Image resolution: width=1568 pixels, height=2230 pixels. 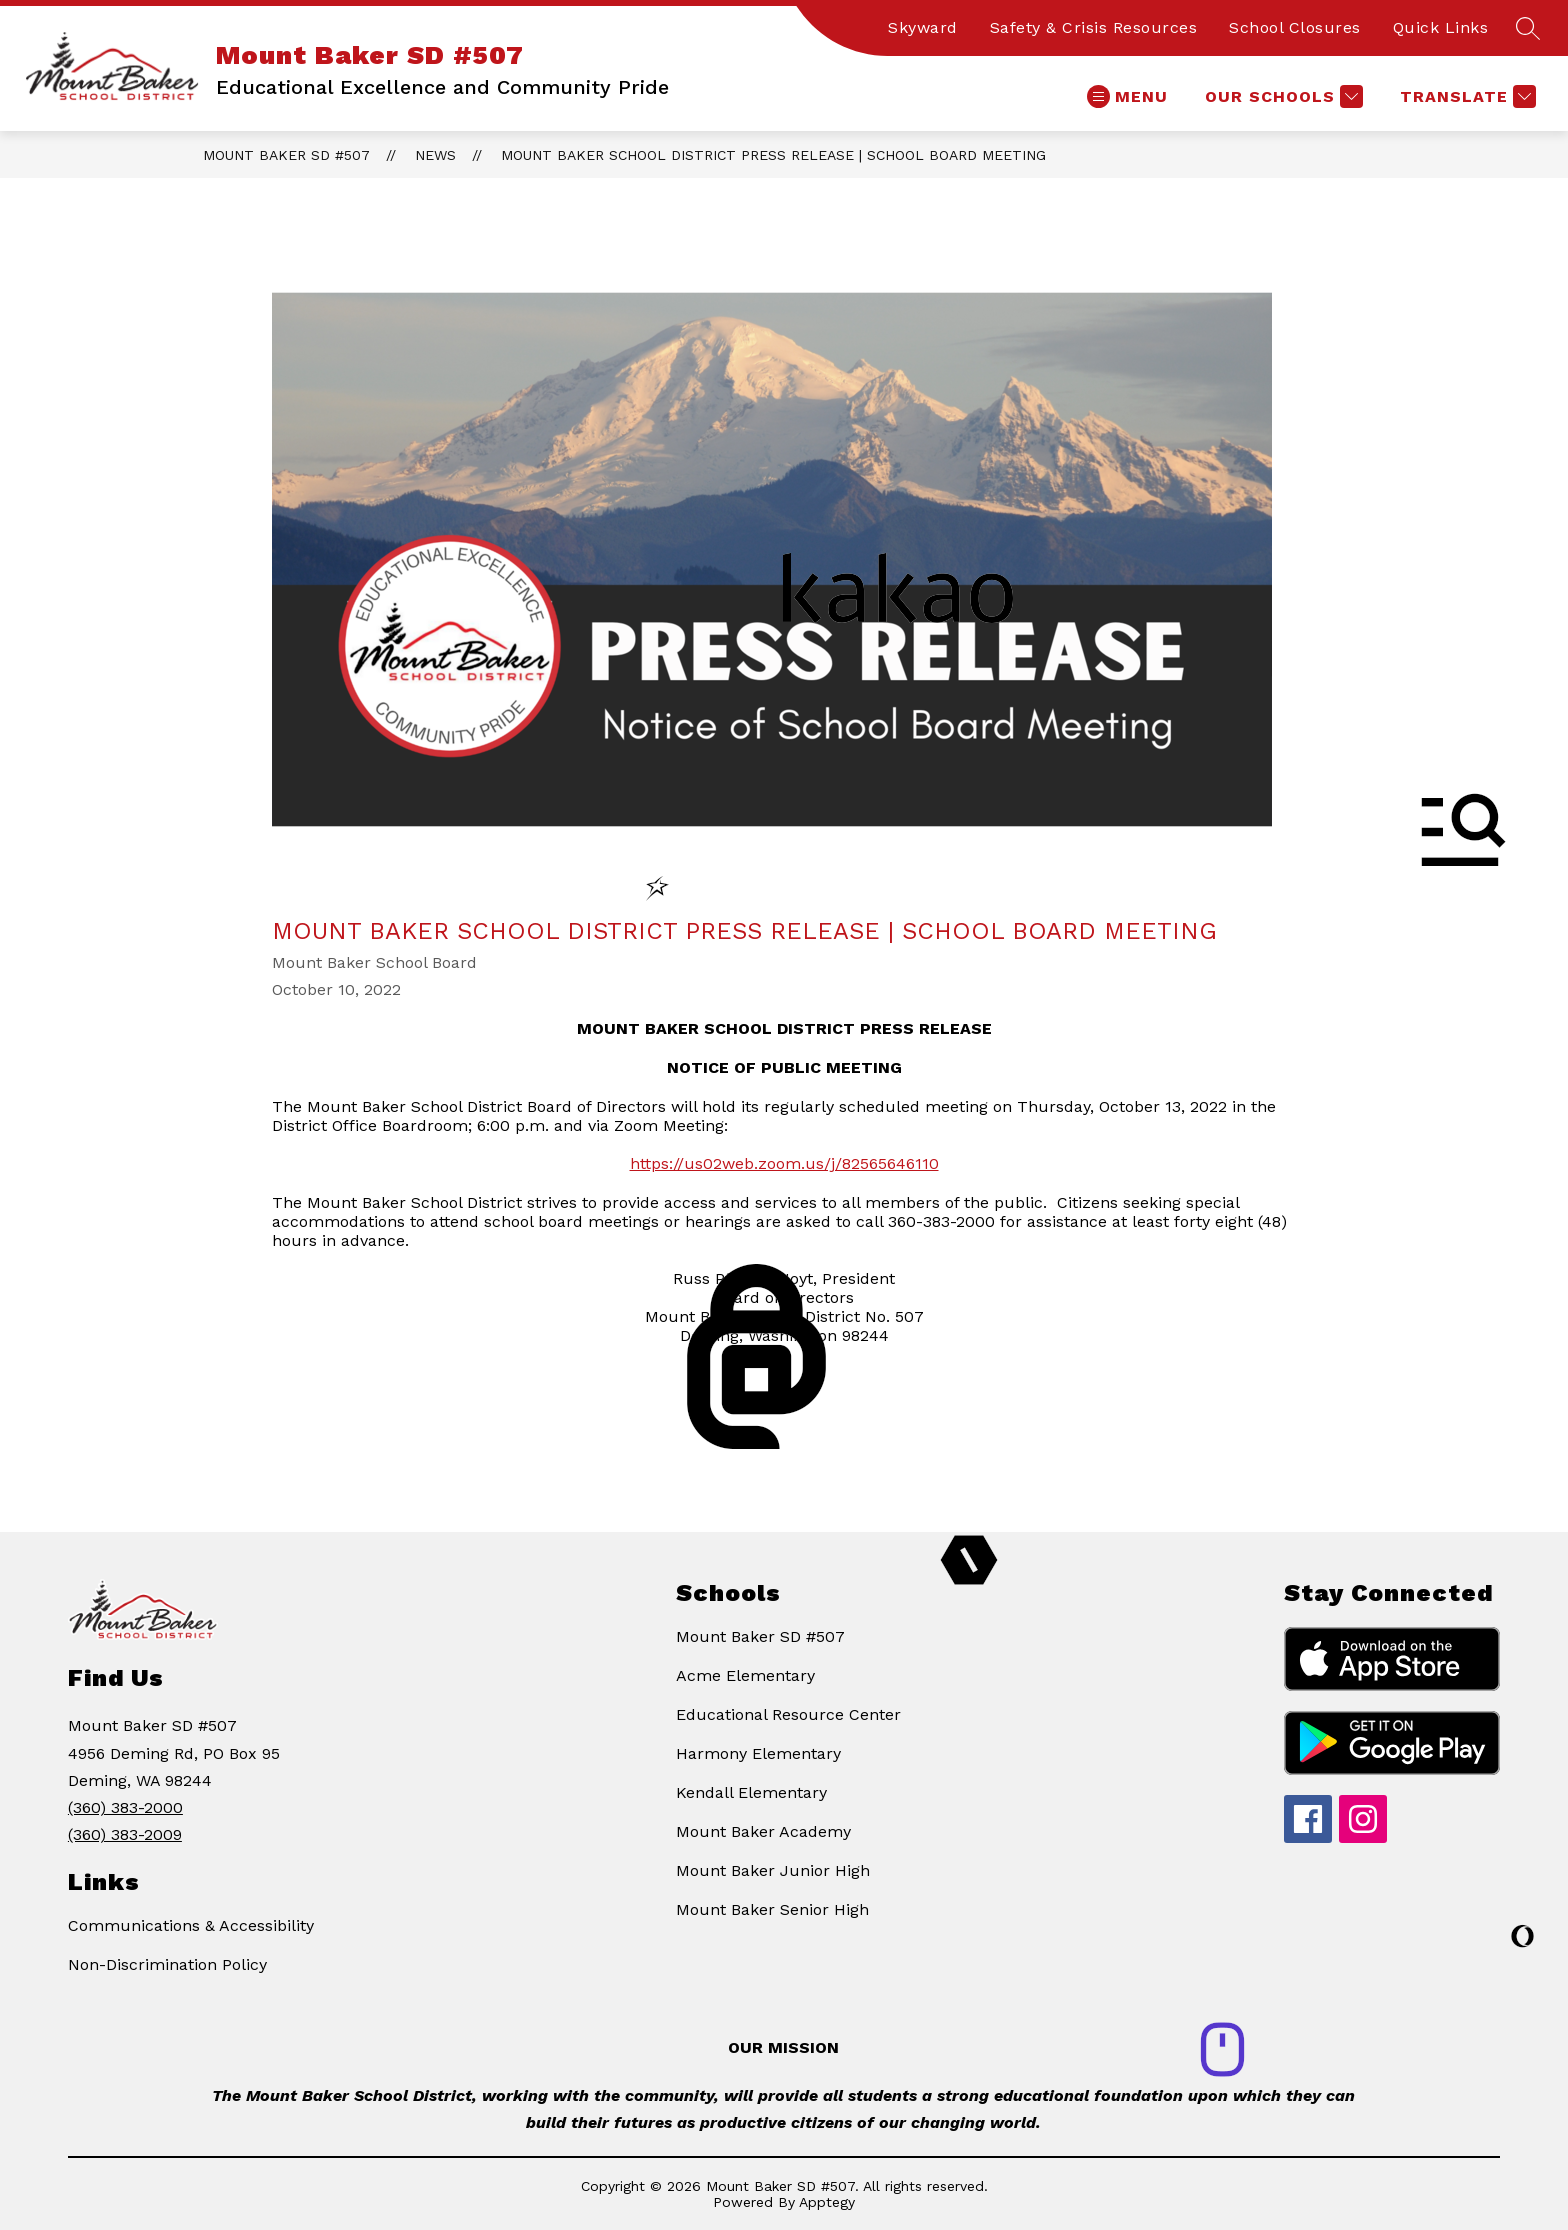 I want to click on open addy.io email alias service, so click(x=756, y=1356).